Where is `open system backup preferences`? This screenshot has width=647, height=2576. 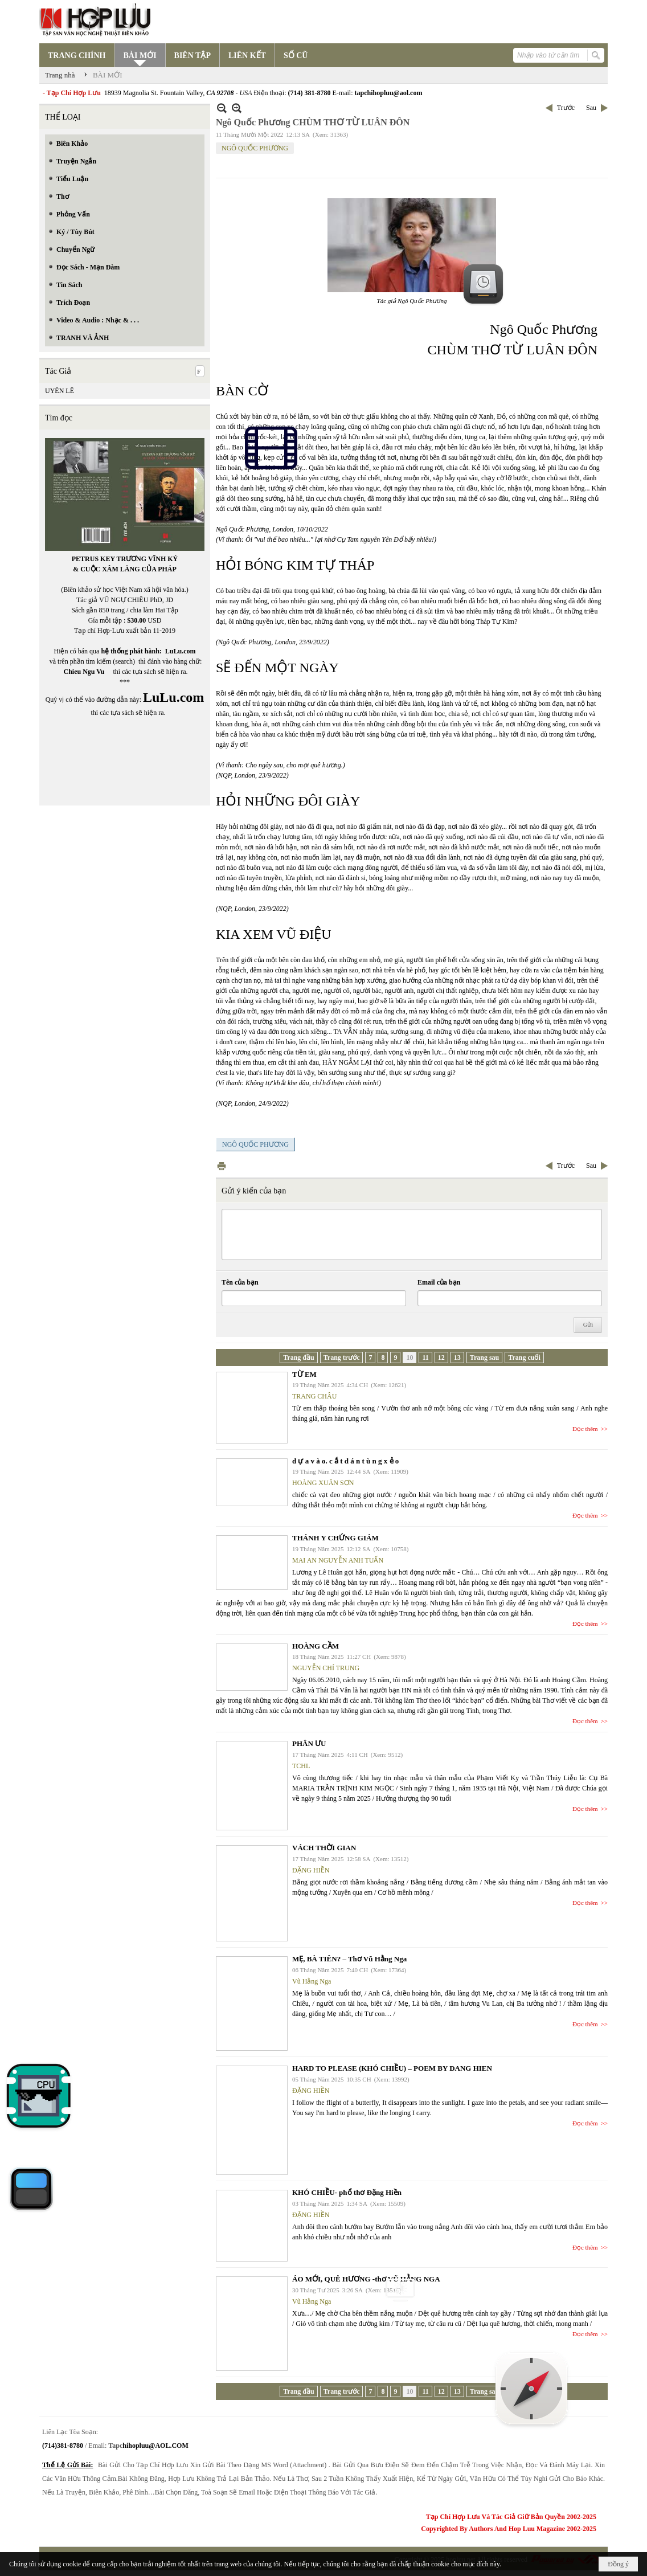
open system backup preferences is located at coordinates (483, 284).